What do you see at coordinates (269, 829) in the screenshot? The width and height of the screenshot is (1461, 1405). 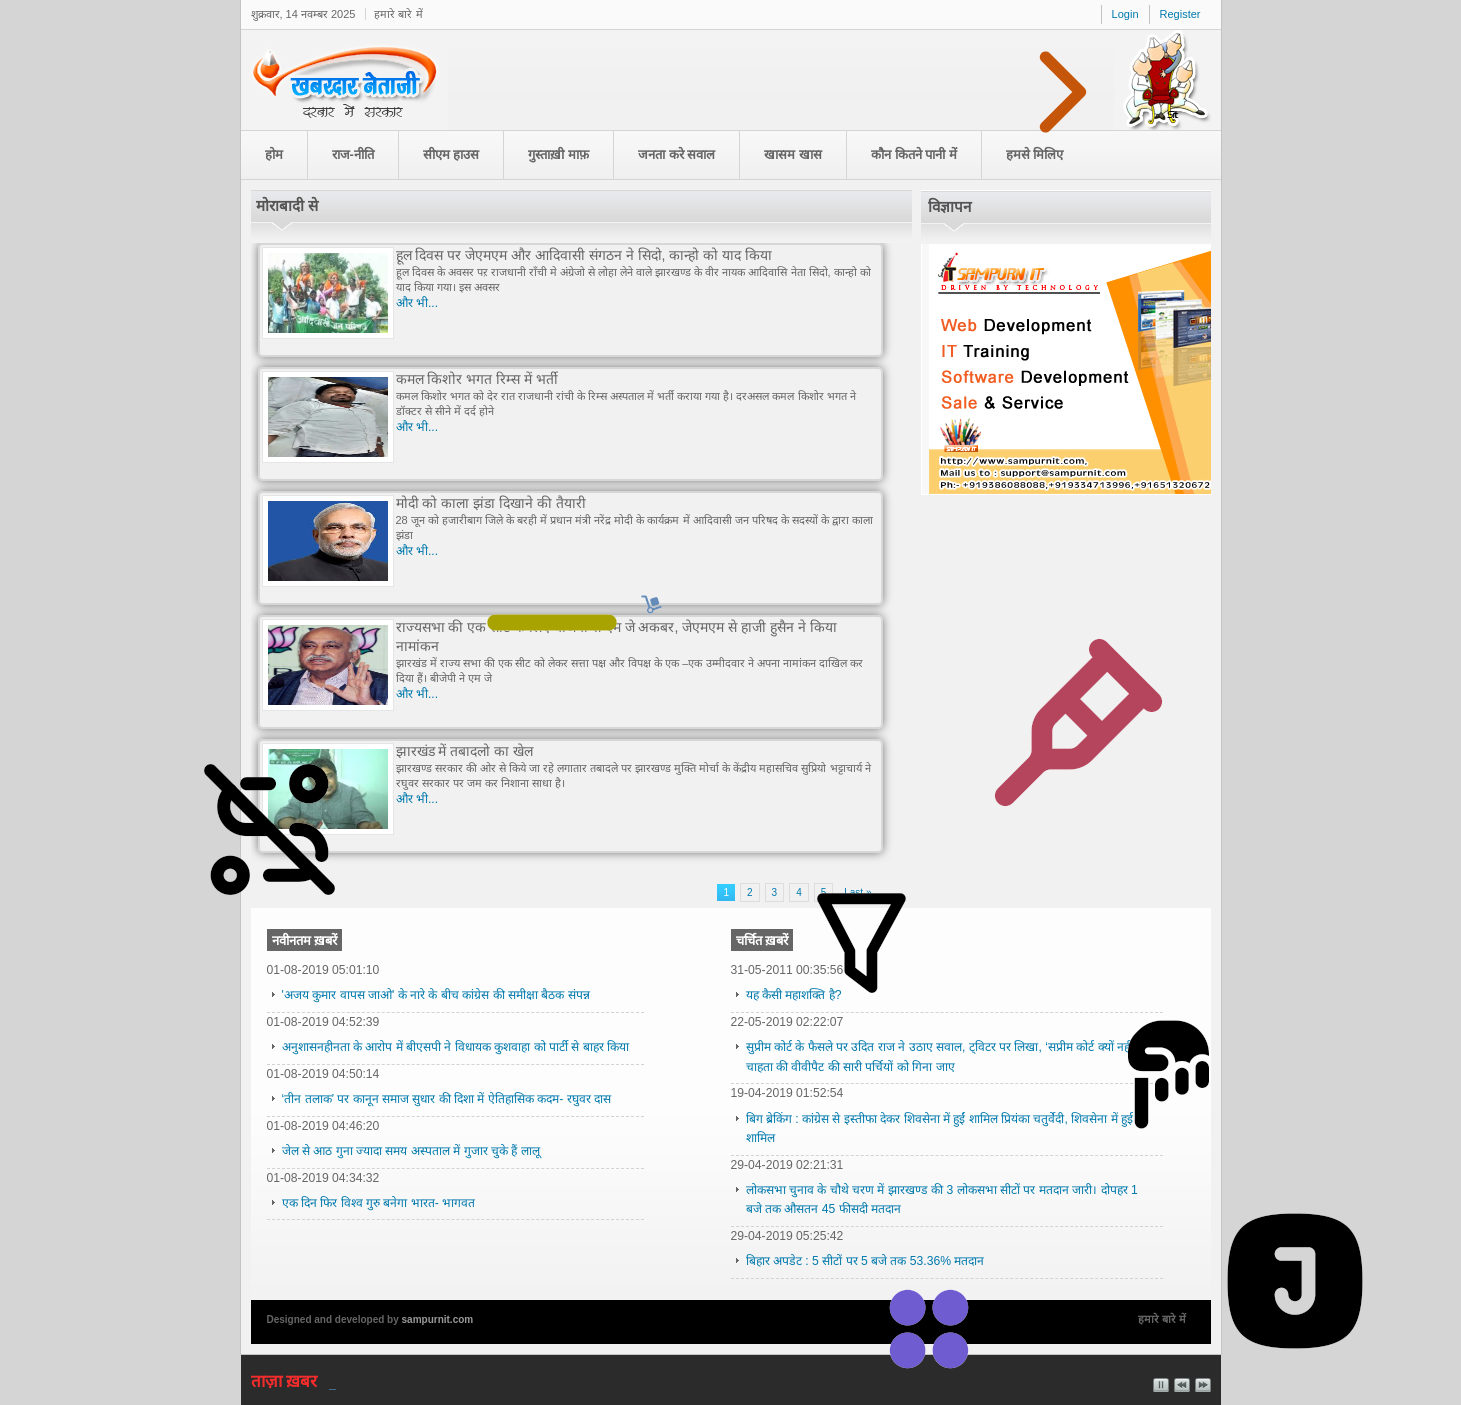 I see `disable route navigation` at bounding box center [269, 829].